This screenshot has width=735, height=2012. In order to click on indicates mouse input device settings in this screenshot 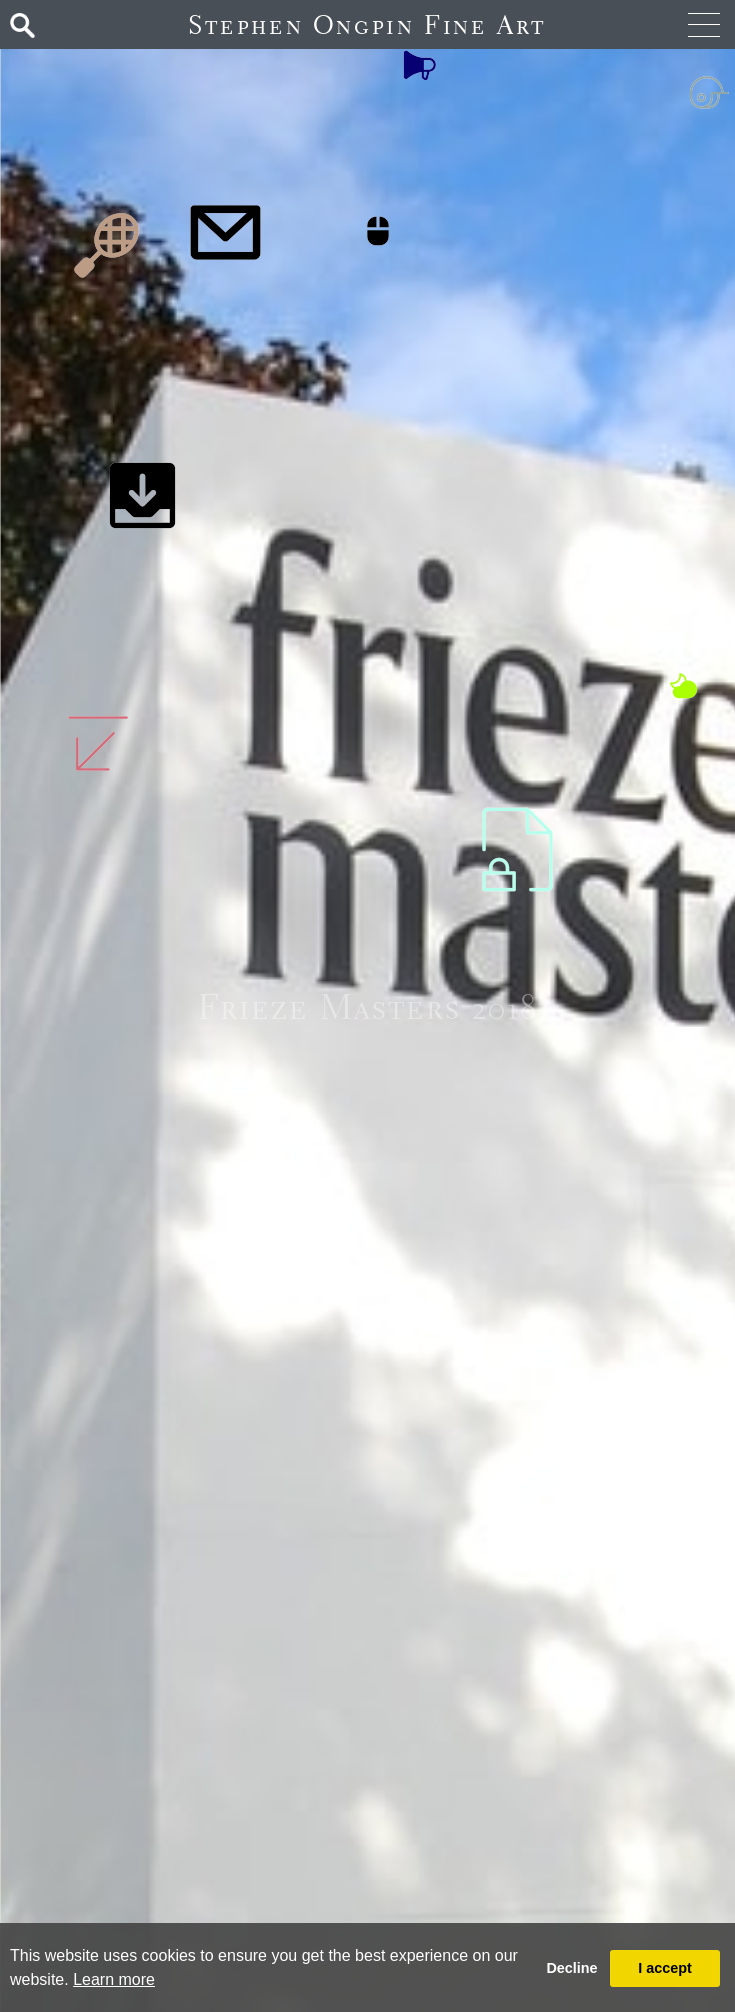, I will do `click(378, 231)`.